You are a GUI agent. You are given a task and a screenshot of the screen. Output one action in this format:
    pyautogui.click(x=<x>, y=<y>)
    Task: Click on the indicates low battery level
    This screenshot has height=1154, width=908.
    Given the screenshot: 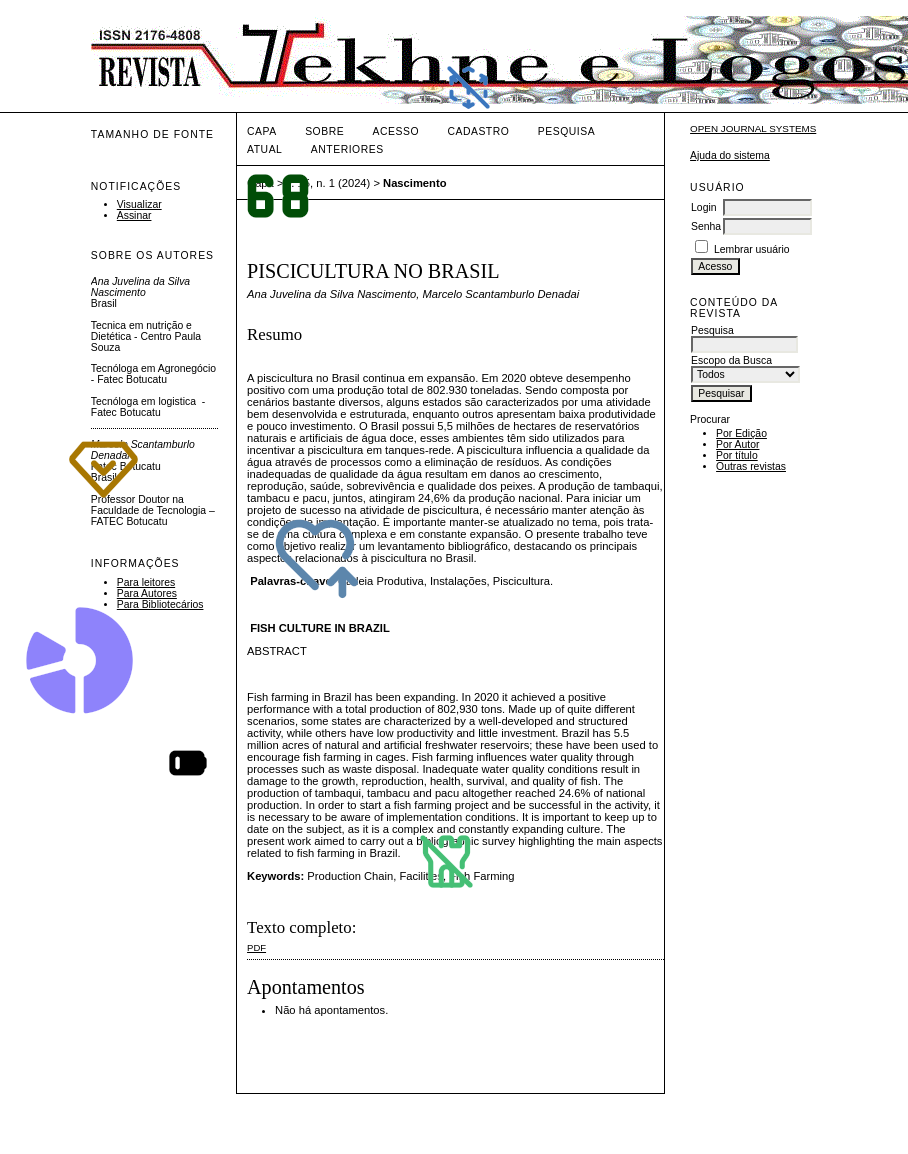 What is the action you would take?
    pyautogui.click(x=188, y=763)
    